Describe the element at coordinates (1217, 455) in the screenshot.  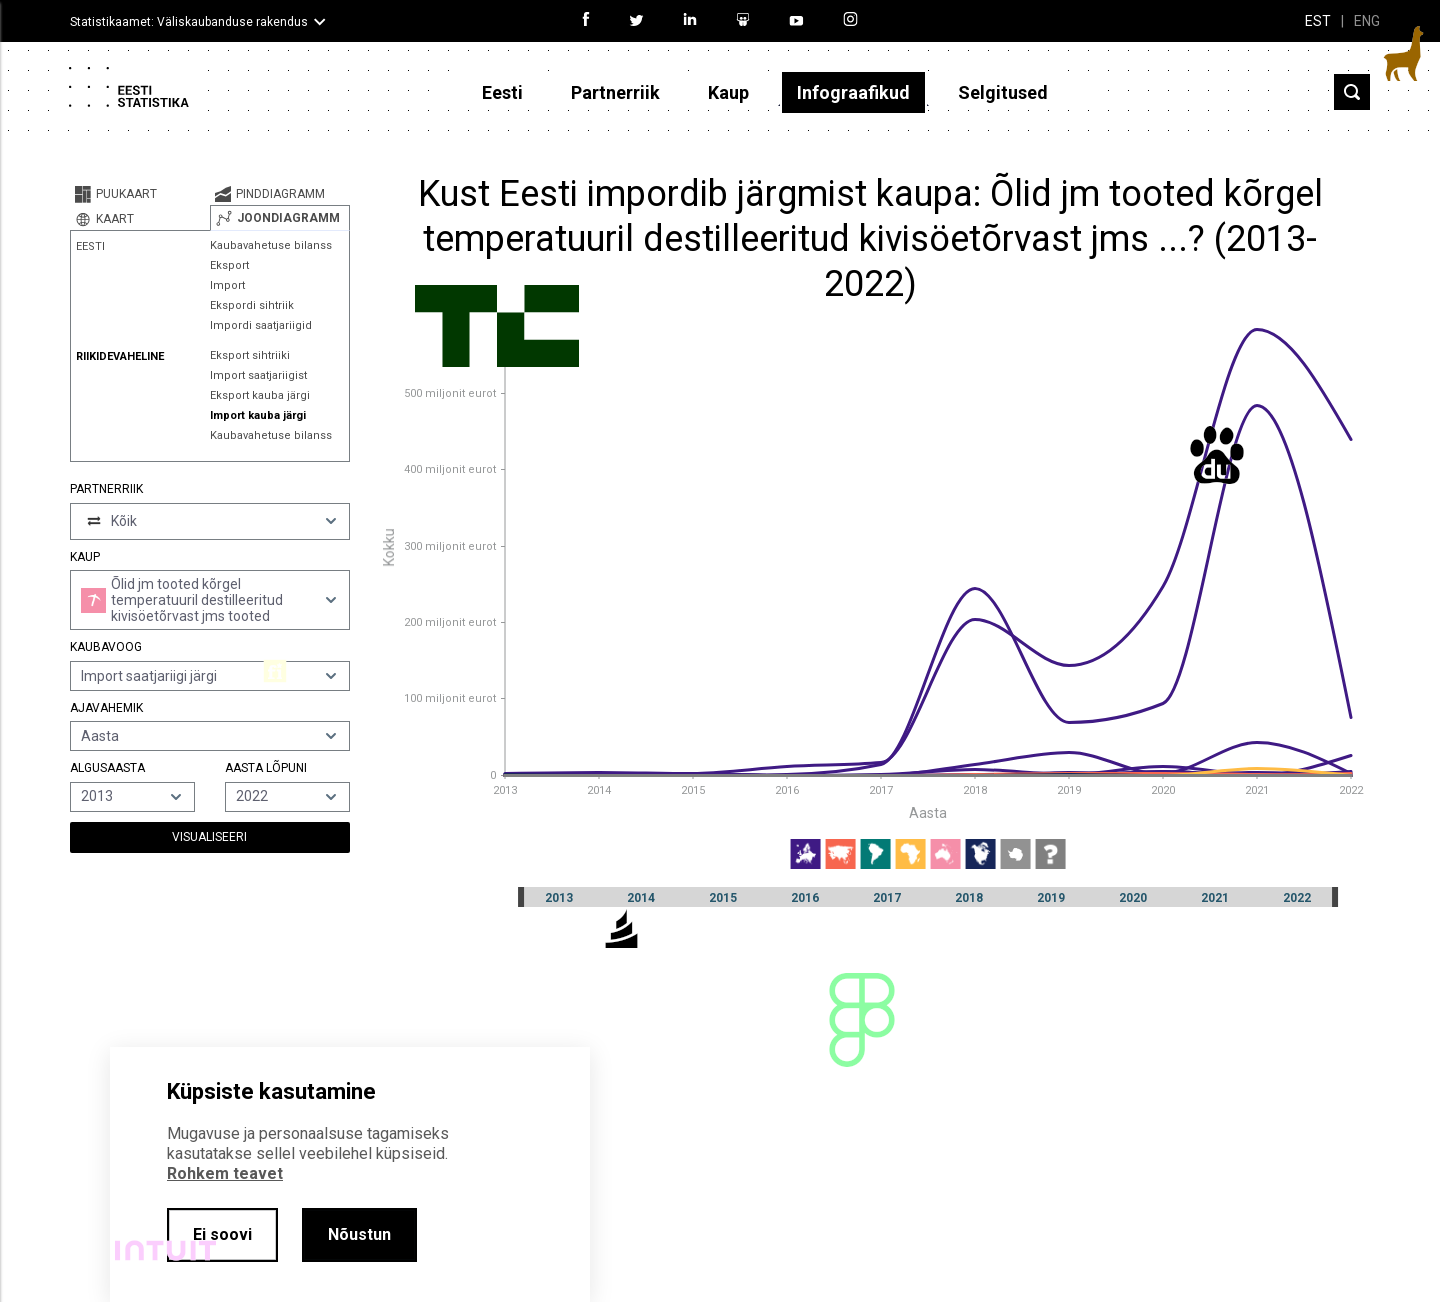
I see `open Baidu search engine` at that location.